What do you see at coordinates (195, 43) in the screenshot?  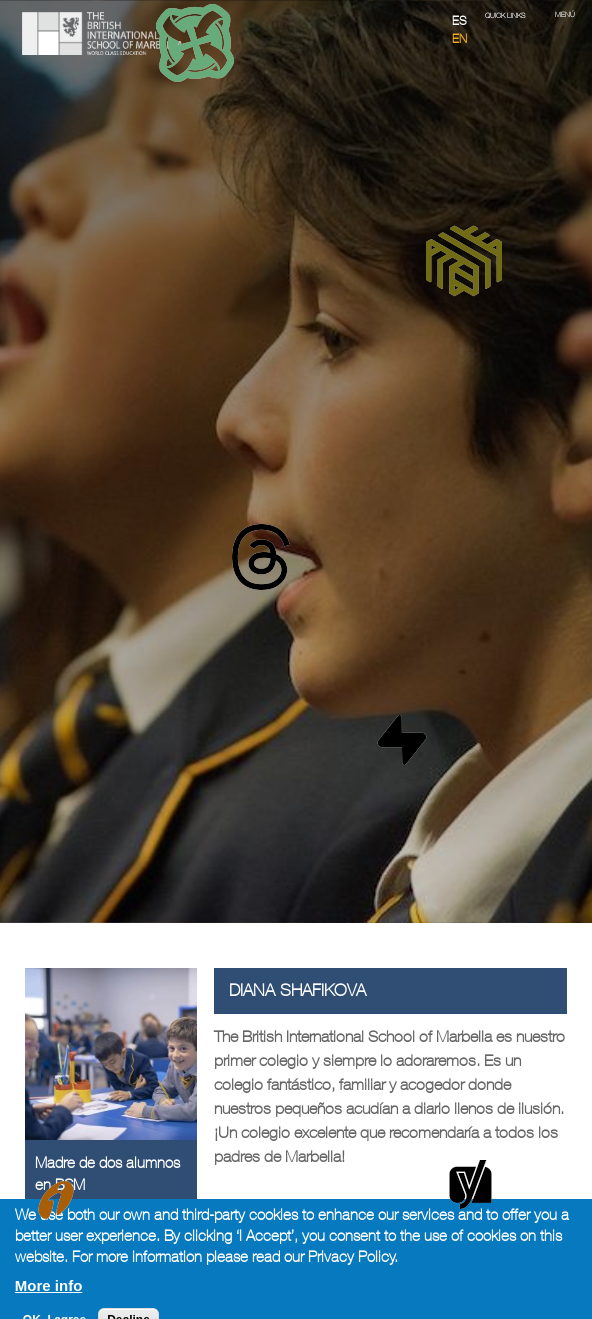 I see `visit Nexus Mods website` at bounding box center [195, 43].